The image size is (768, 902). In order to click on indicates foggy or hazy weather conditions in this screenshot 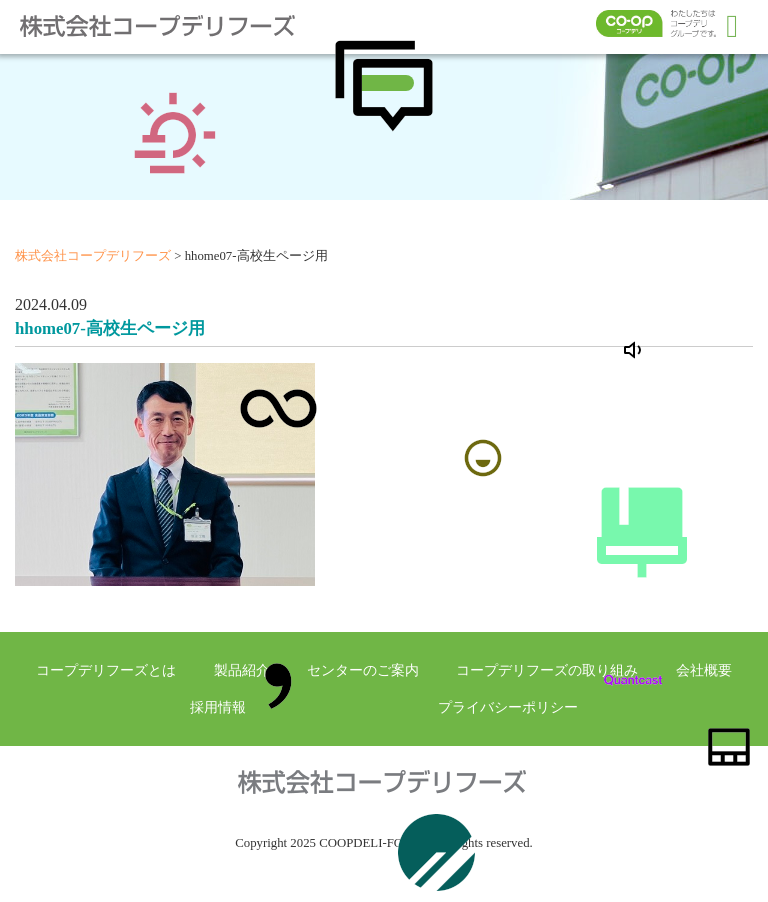, I will do `click(173, 135)`.